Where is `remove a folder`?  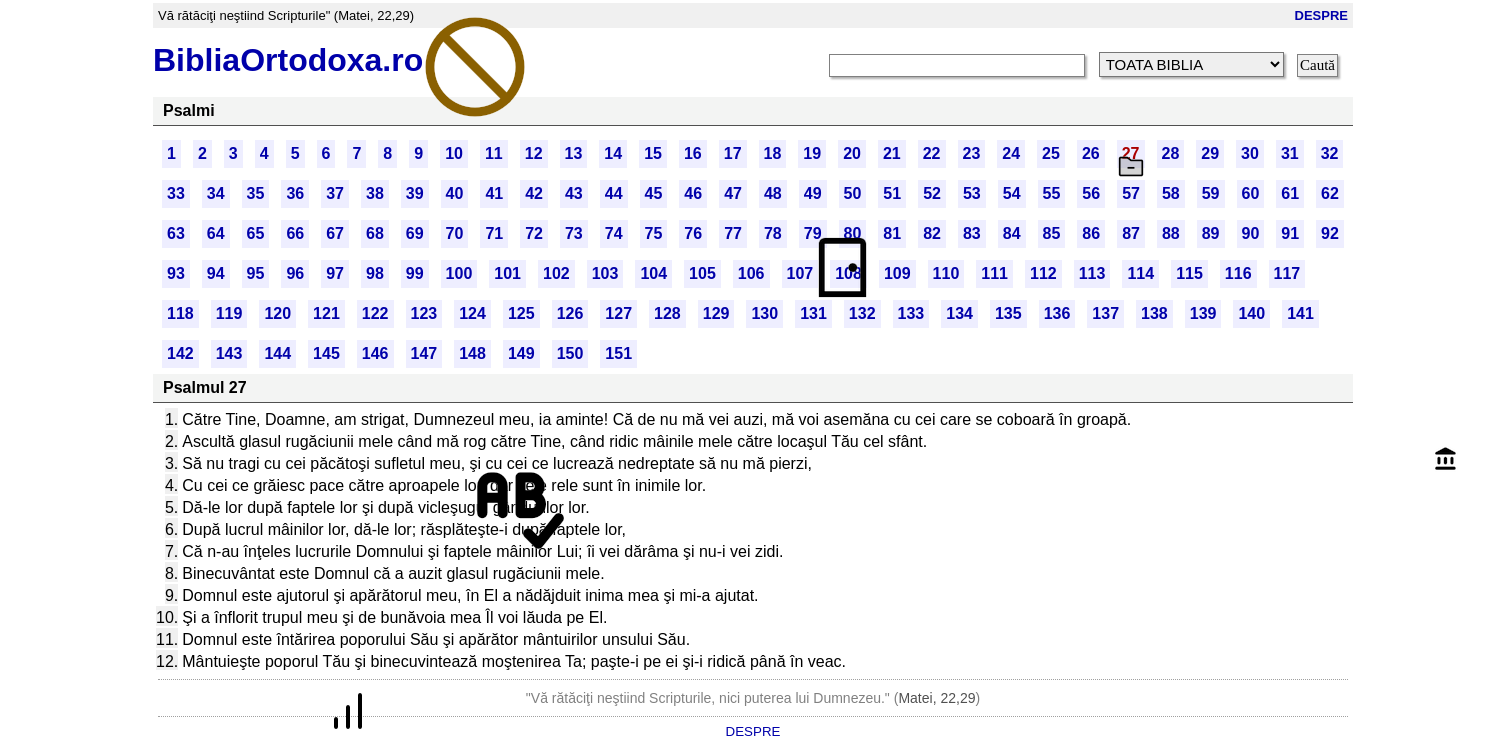
remove a folder is located at coordinates (1131, 166).